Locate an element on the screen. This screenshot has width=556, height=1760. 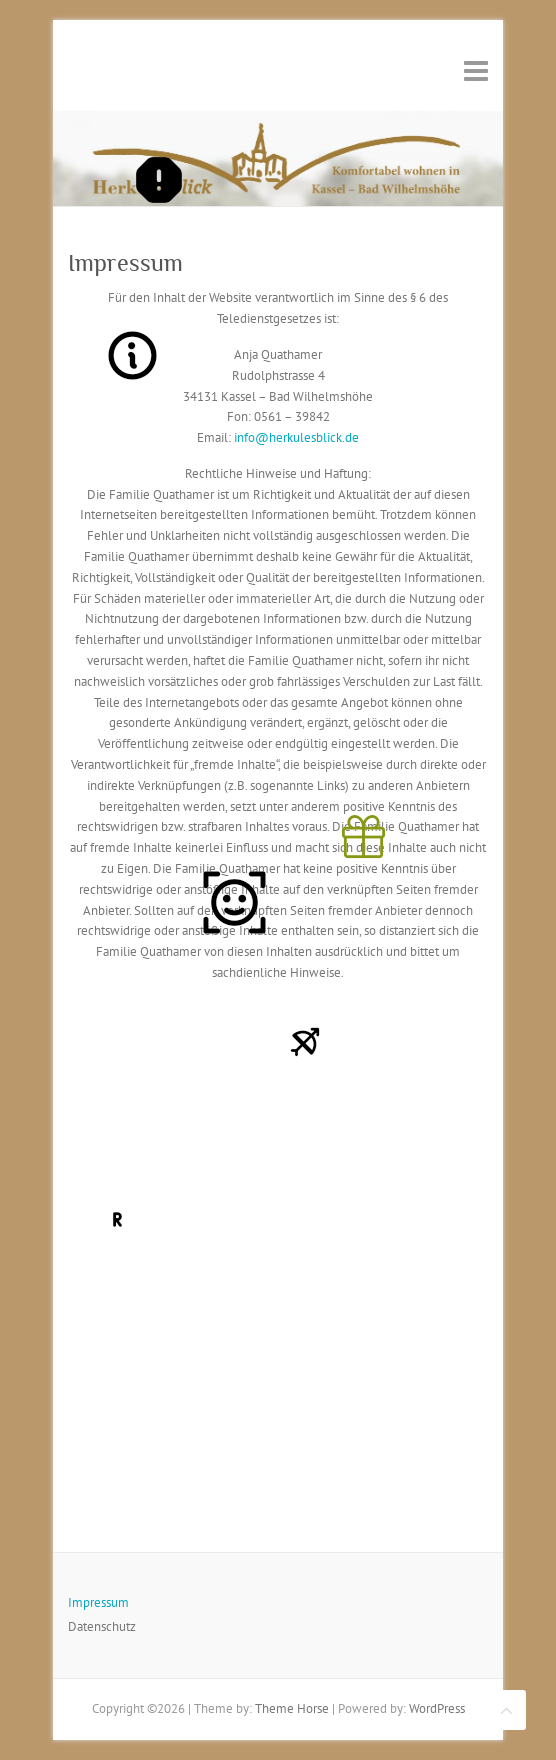
view more information or details is located at coordinates (132, 355).